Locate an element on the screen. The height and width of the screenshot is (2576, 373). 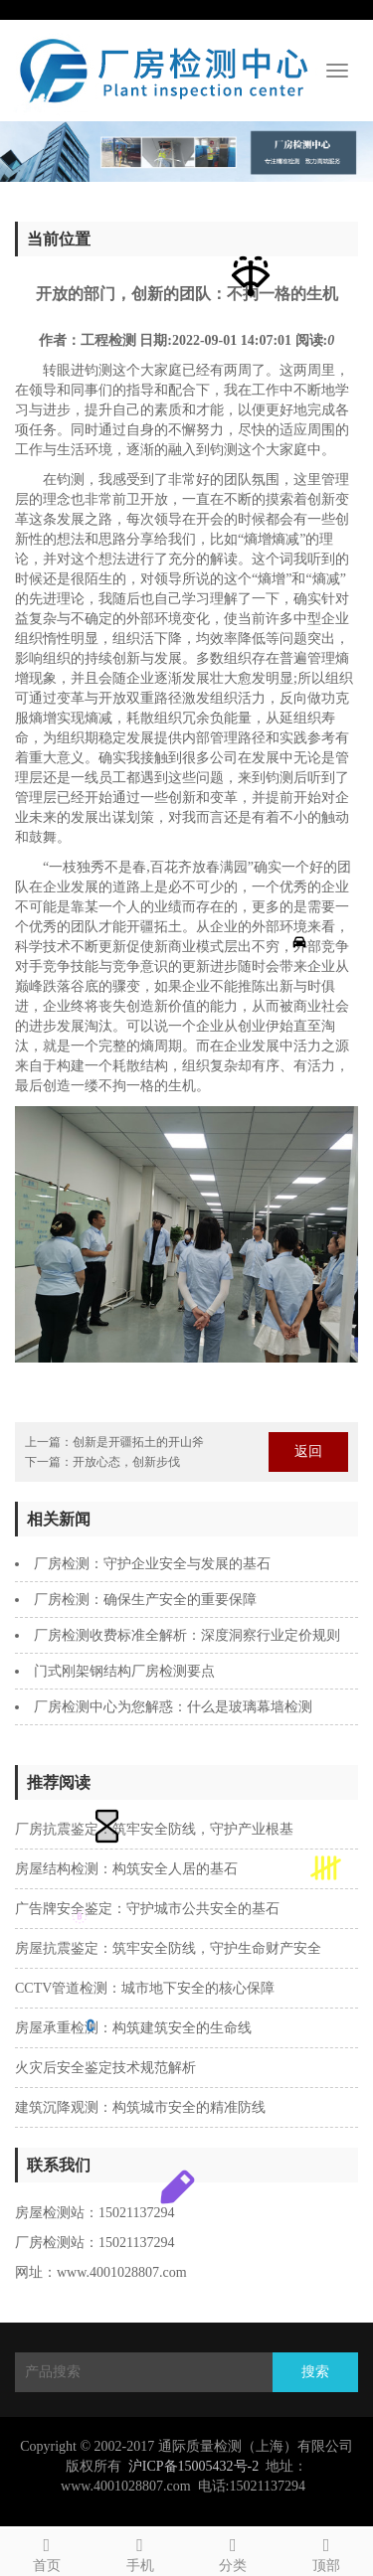
edit or modify content is located at coordinates (177, 2186).